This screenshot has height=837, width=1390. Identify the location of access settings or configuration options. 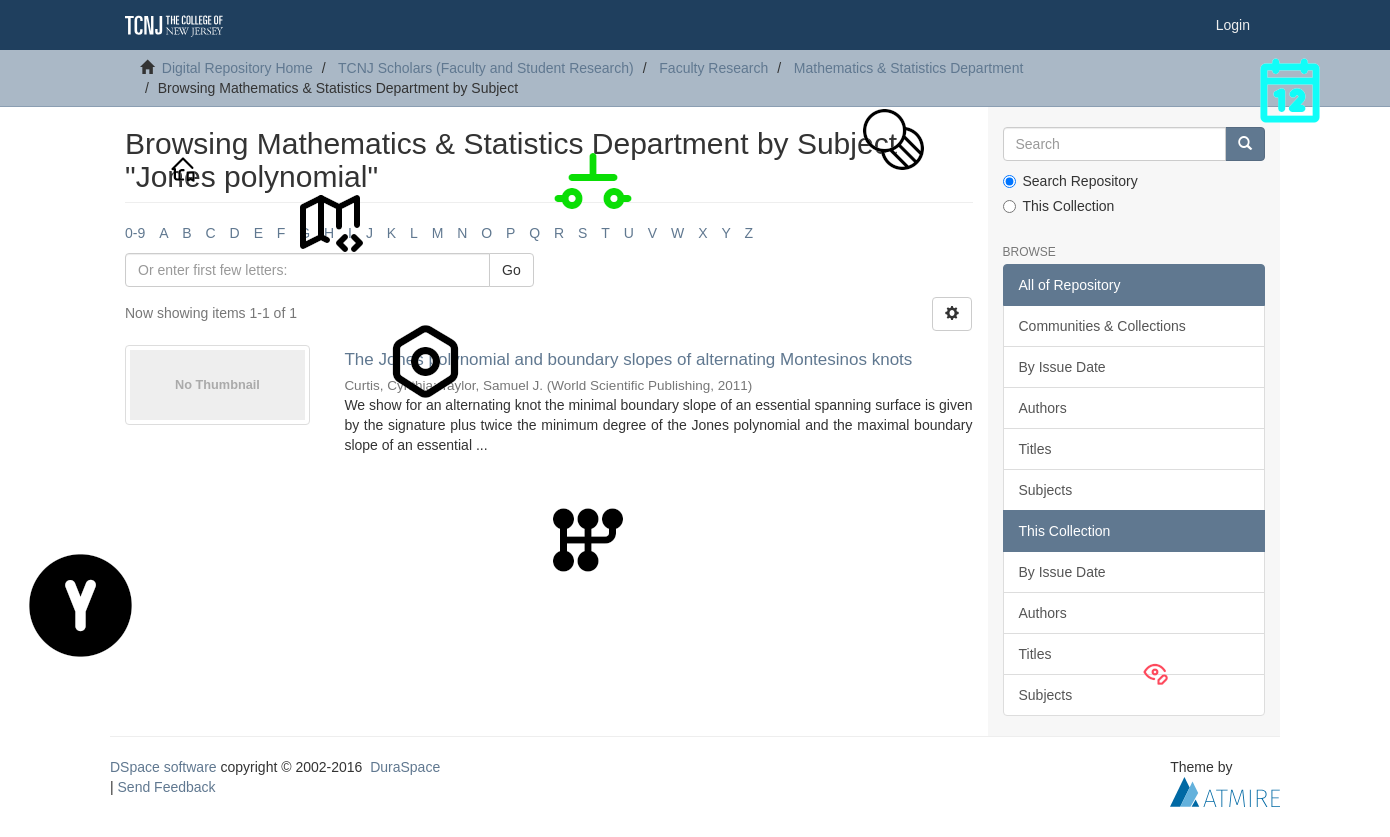
(425, 361).